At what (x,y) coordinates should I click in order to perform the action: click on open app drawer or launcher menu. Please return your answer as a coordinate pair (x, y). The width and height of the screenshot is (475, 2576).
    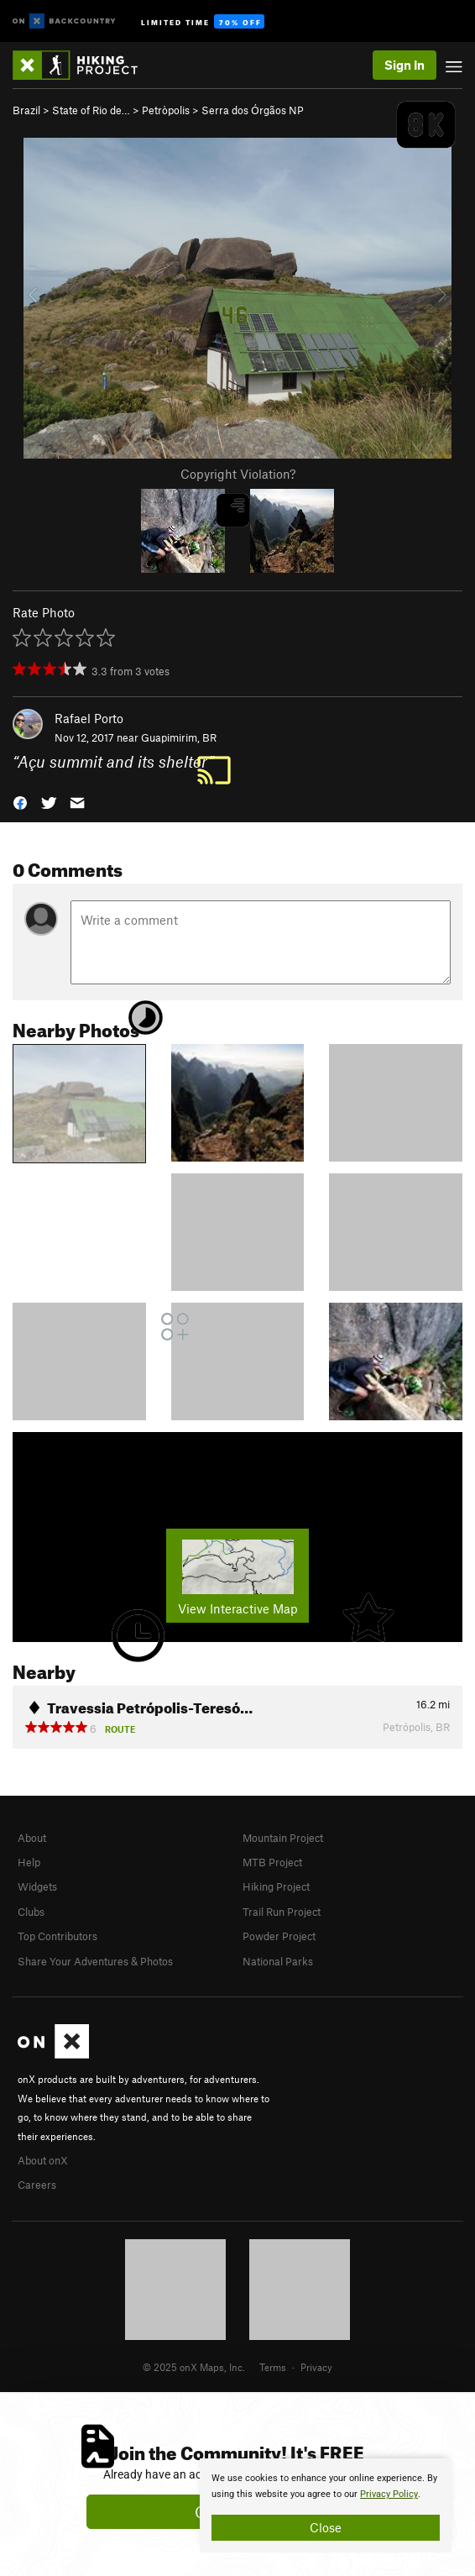
    Looking at the image, I should click on (367, 322).